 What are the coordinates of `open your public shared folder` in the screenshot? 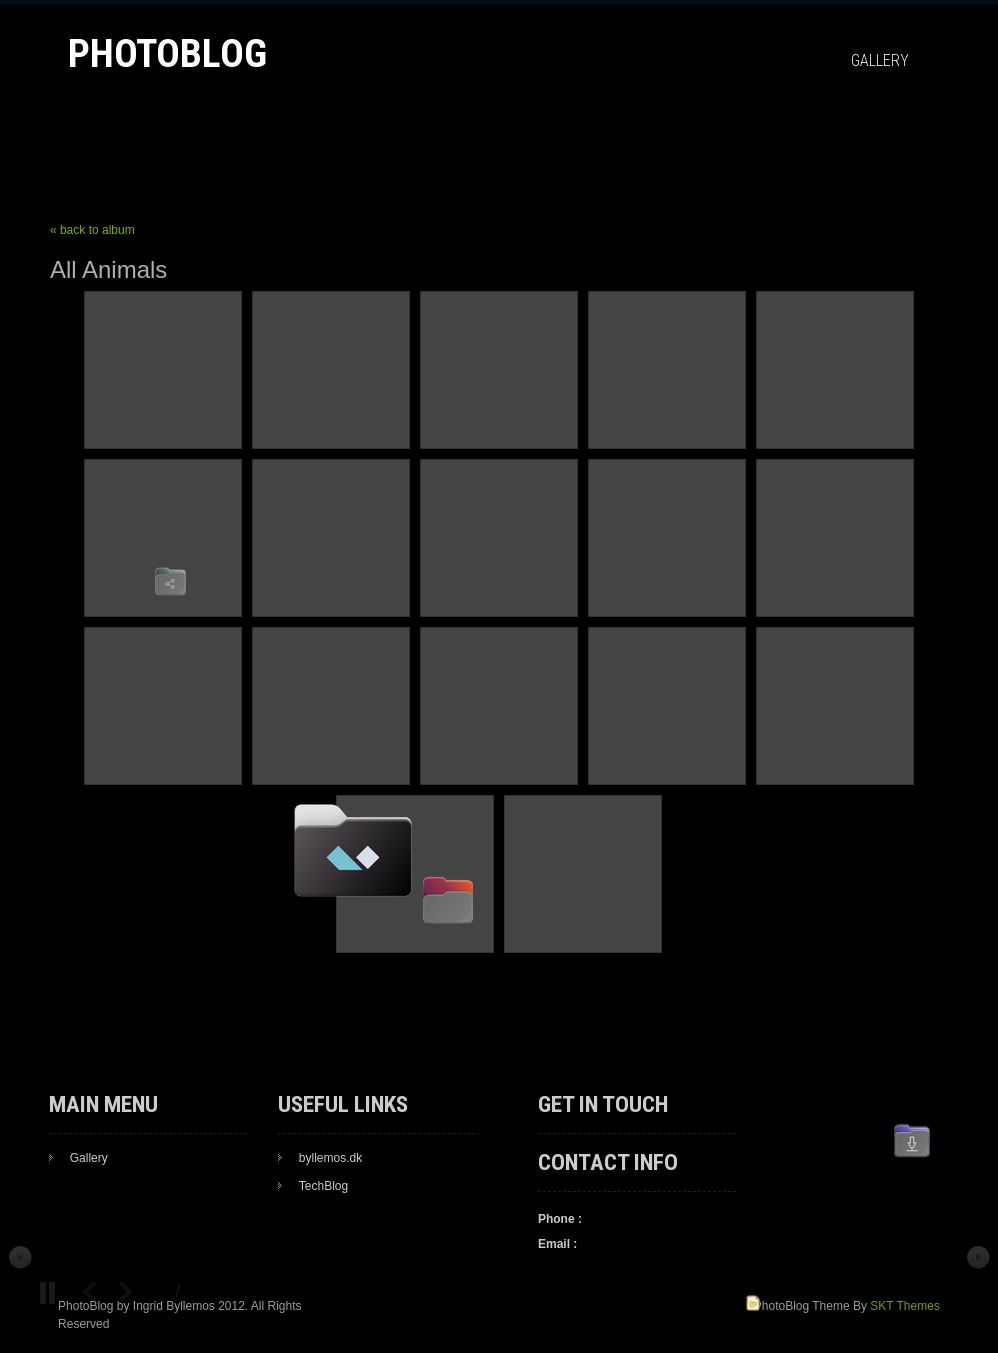 It's located at (170, 581).